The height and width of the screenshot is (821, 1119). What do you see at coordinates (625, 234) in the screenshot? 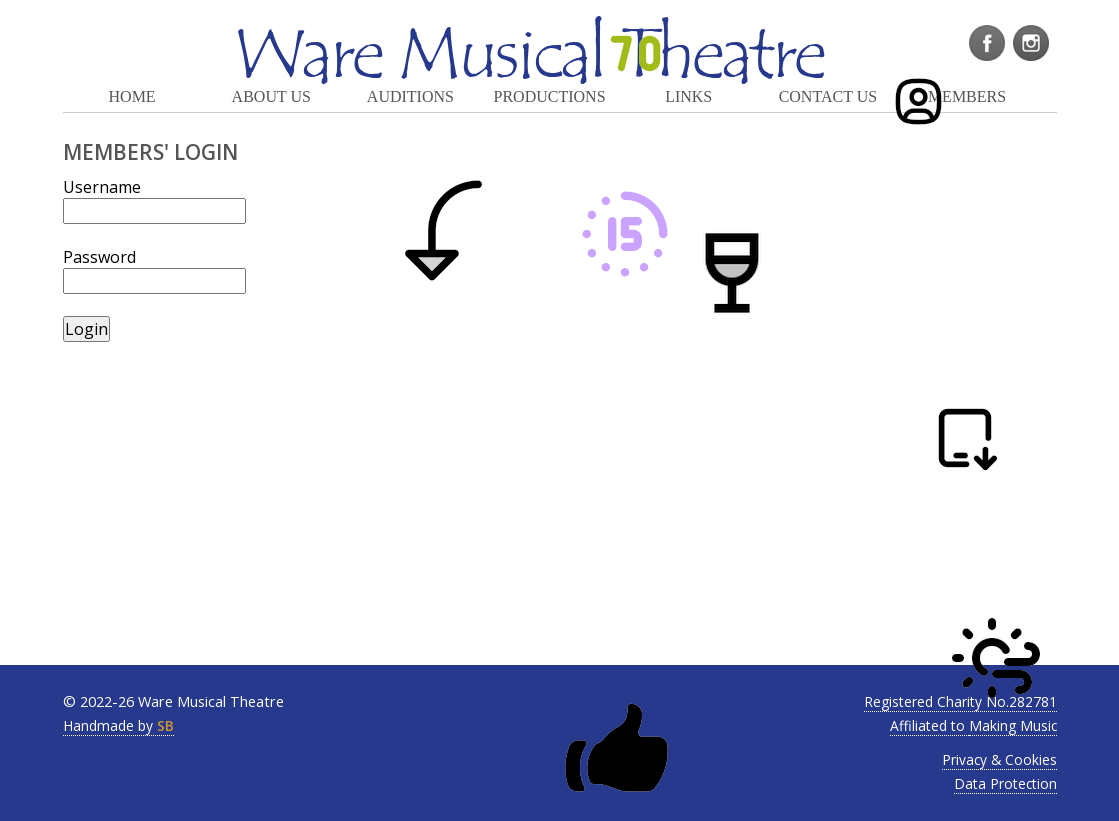
I see `set a 15-minute timer` at bounding box center [625, 234].